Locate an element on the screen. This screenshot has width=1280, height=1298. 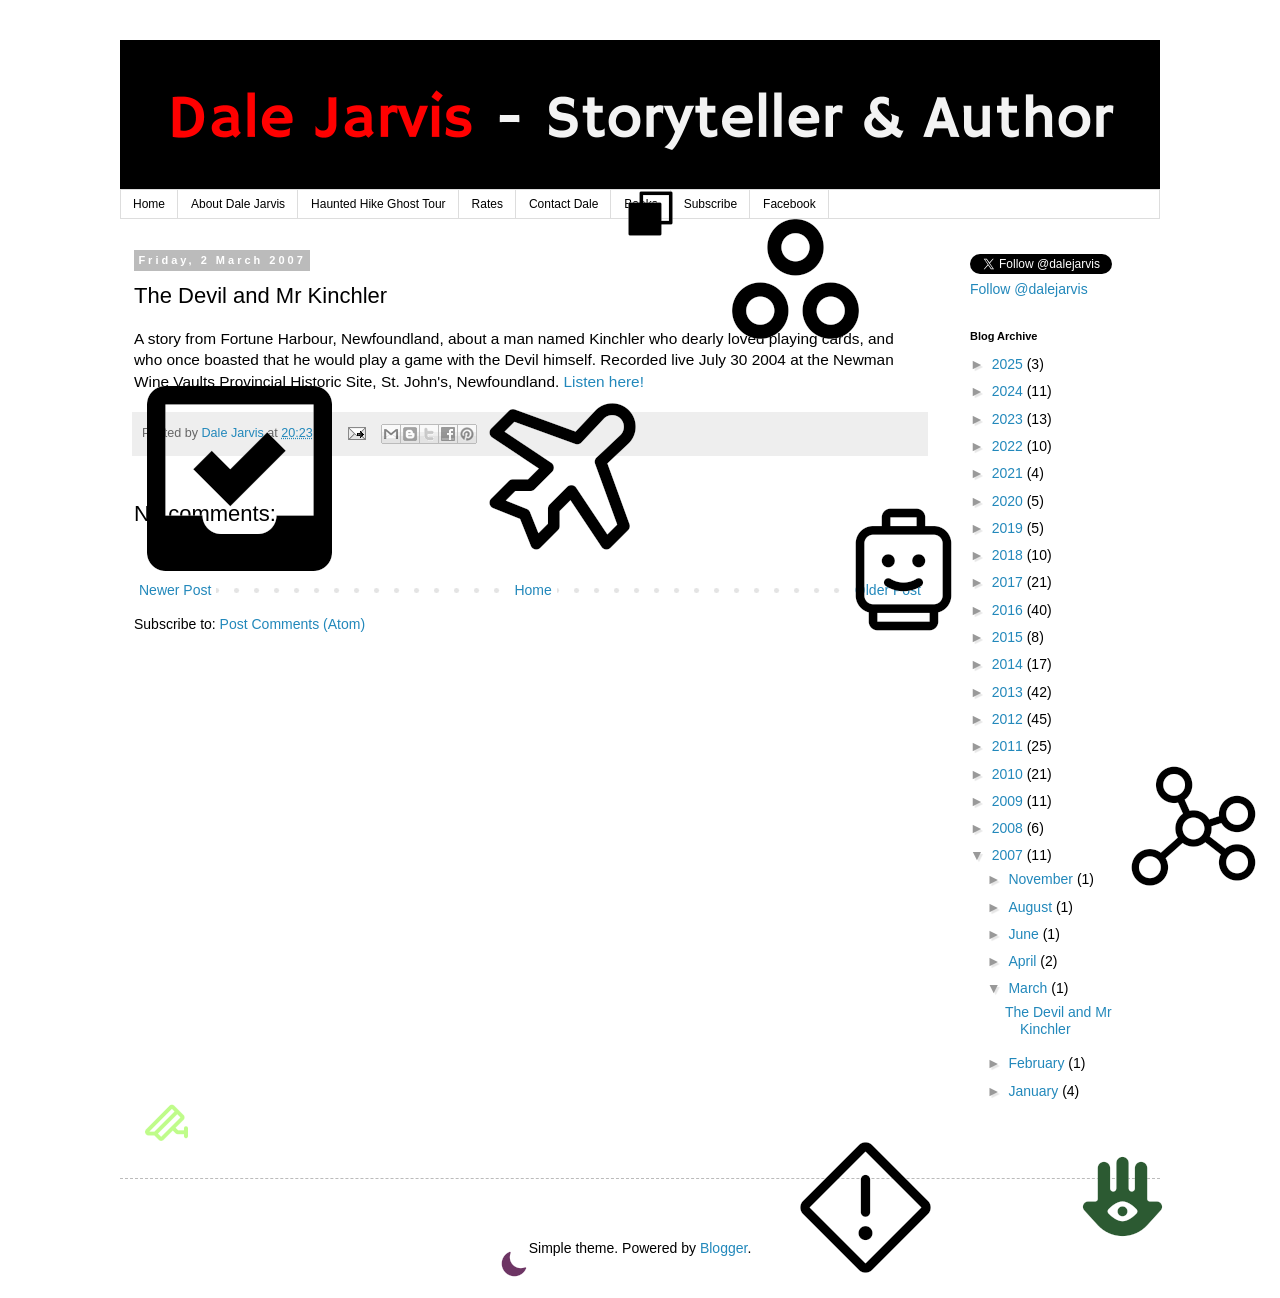
access security camera settings is located at coordinates (166, 1125).